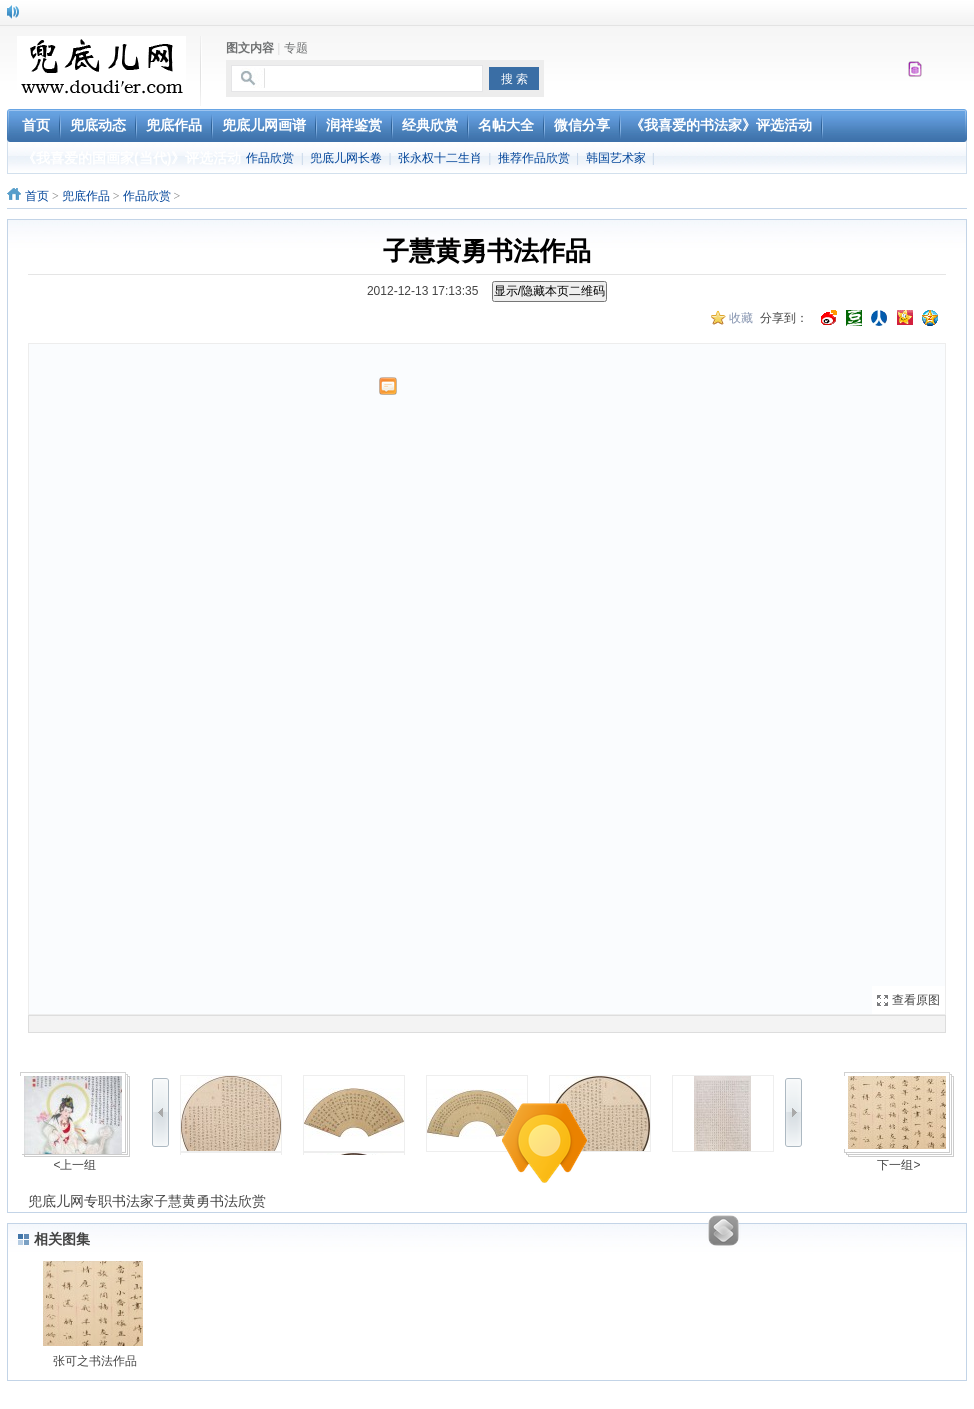 The image size is (974, 1409). I want to click on open an opendocument database file, so click(915, 69).